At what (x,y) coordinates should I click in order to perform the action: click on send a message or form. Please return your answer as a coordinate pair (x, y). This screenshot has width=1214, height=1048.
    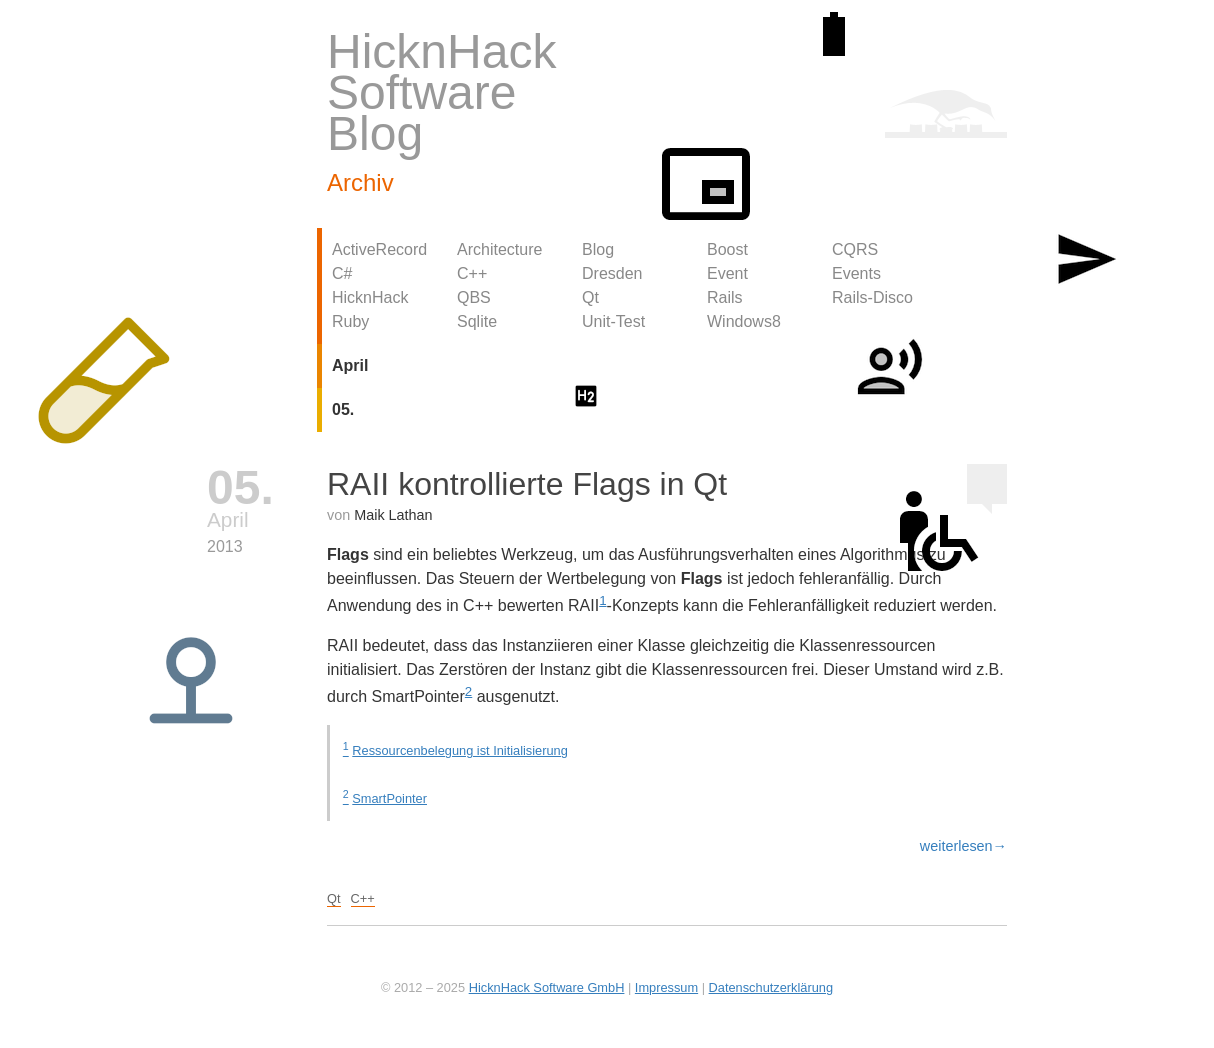
    Looking at the image, I should click on (1086, 259).